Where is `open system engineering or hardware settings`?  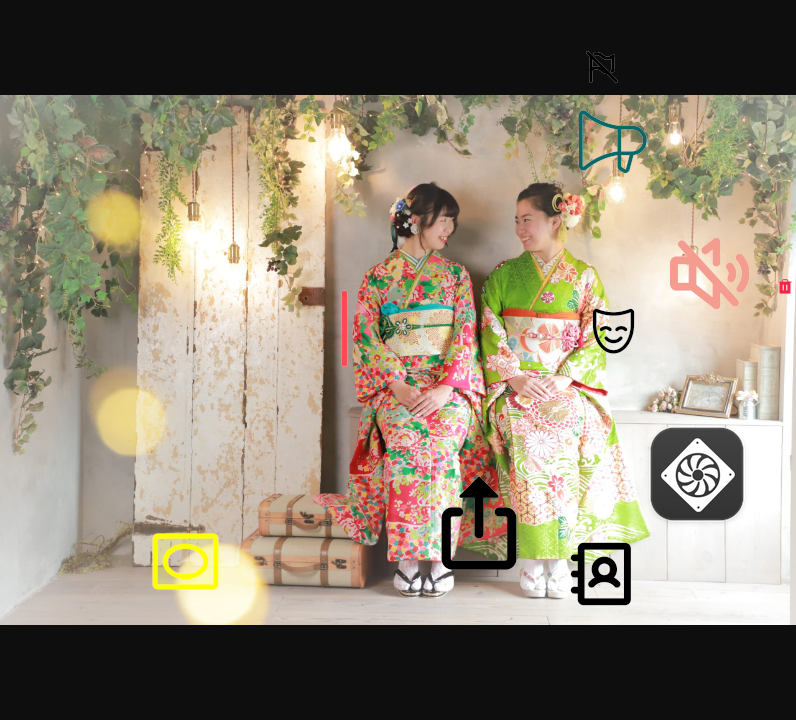 open system engineering or hardware settings is located at coordinates (697, 474).